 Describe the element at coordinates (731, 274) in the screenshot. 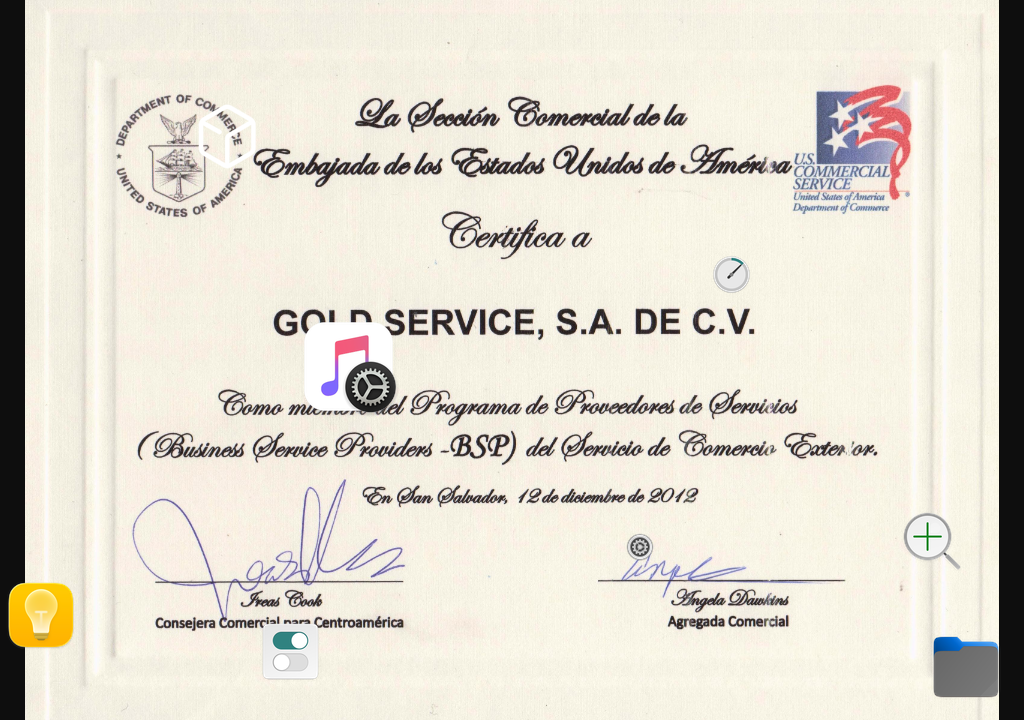

I see `open system profiler to analyze performance` at that location.